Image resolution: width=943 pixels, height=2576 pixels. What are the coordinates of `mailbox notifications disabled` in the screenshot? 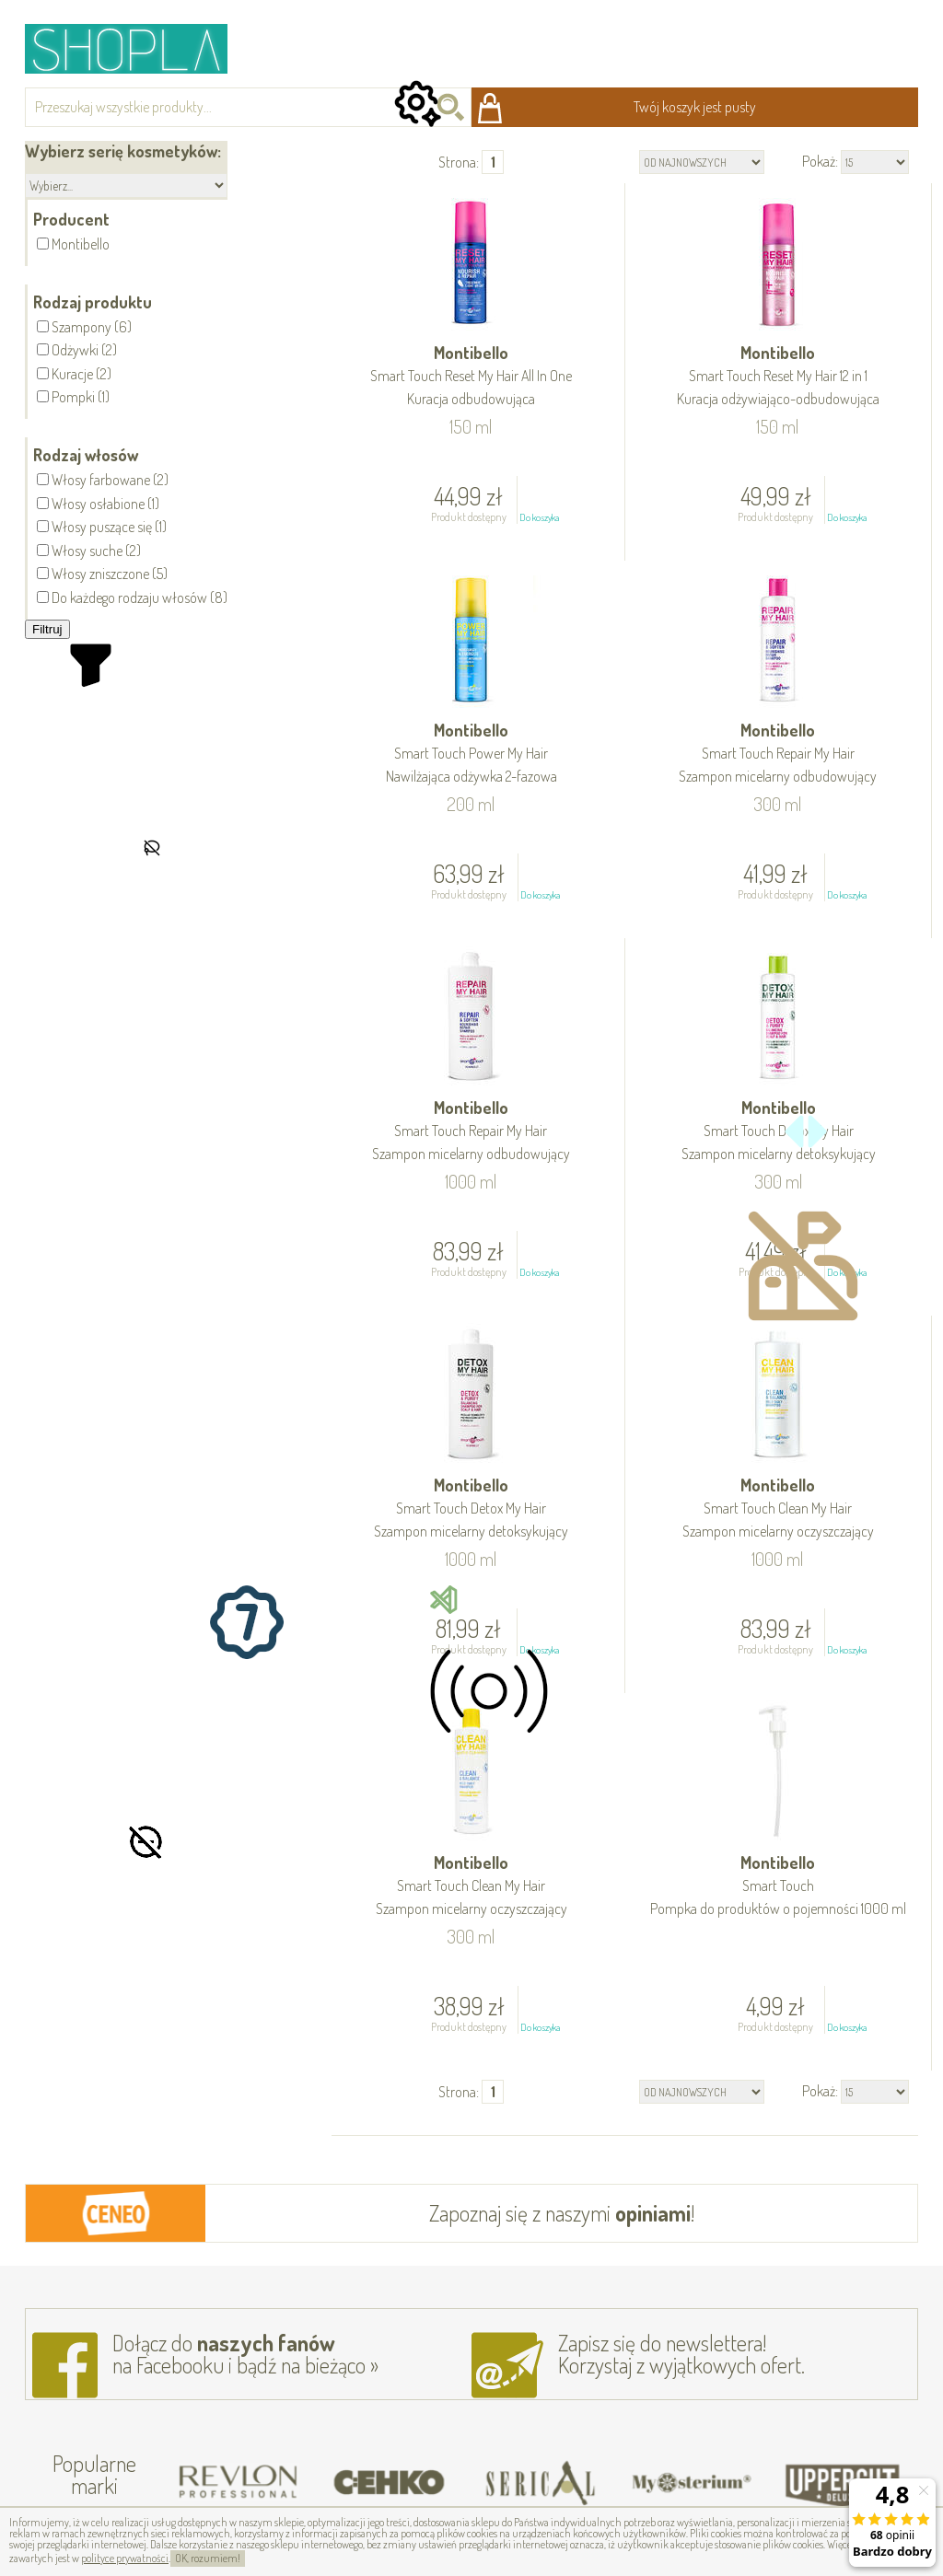 It's located at (803, 1266).